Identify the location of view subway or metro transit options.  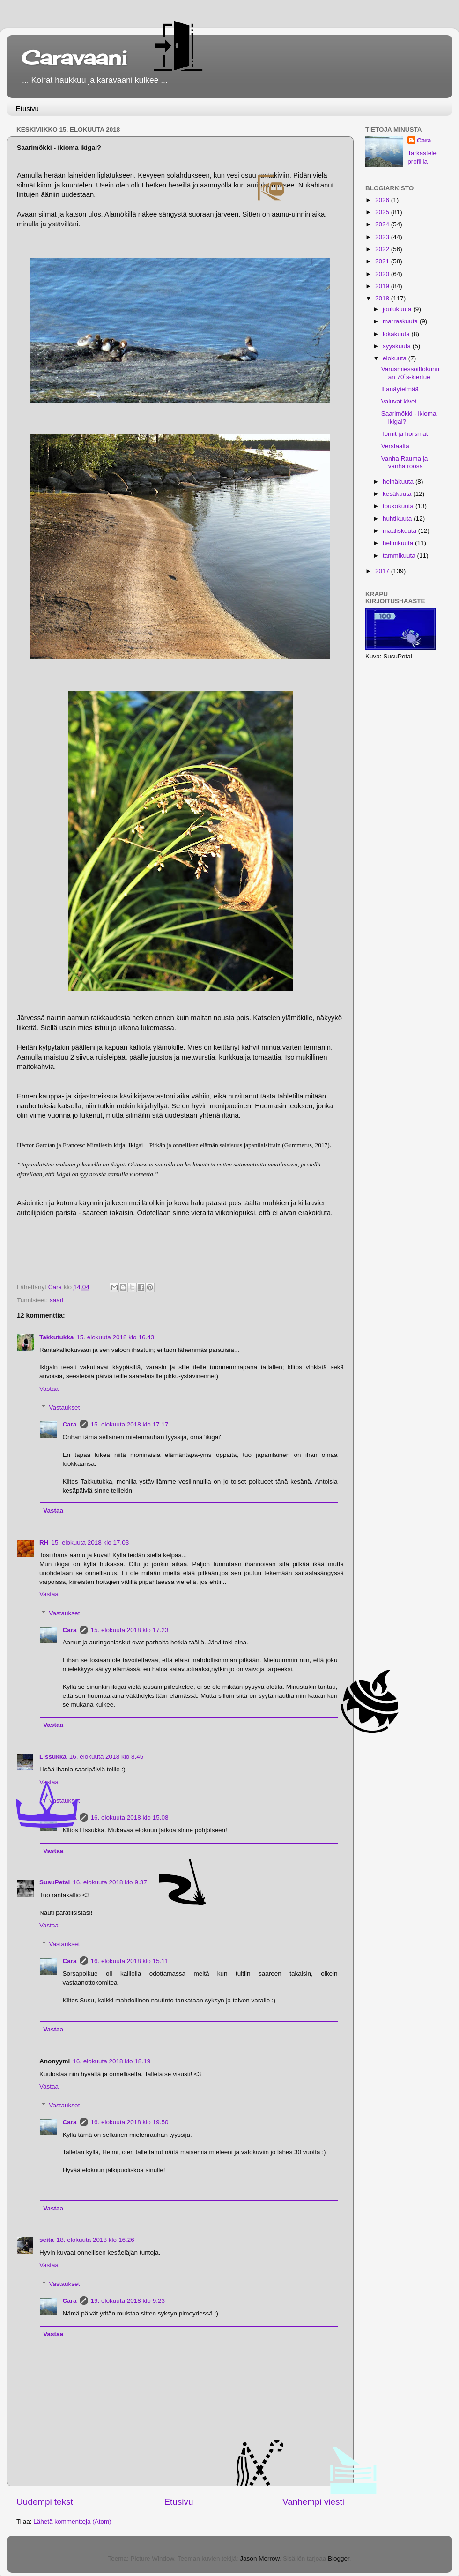
(271, 187).